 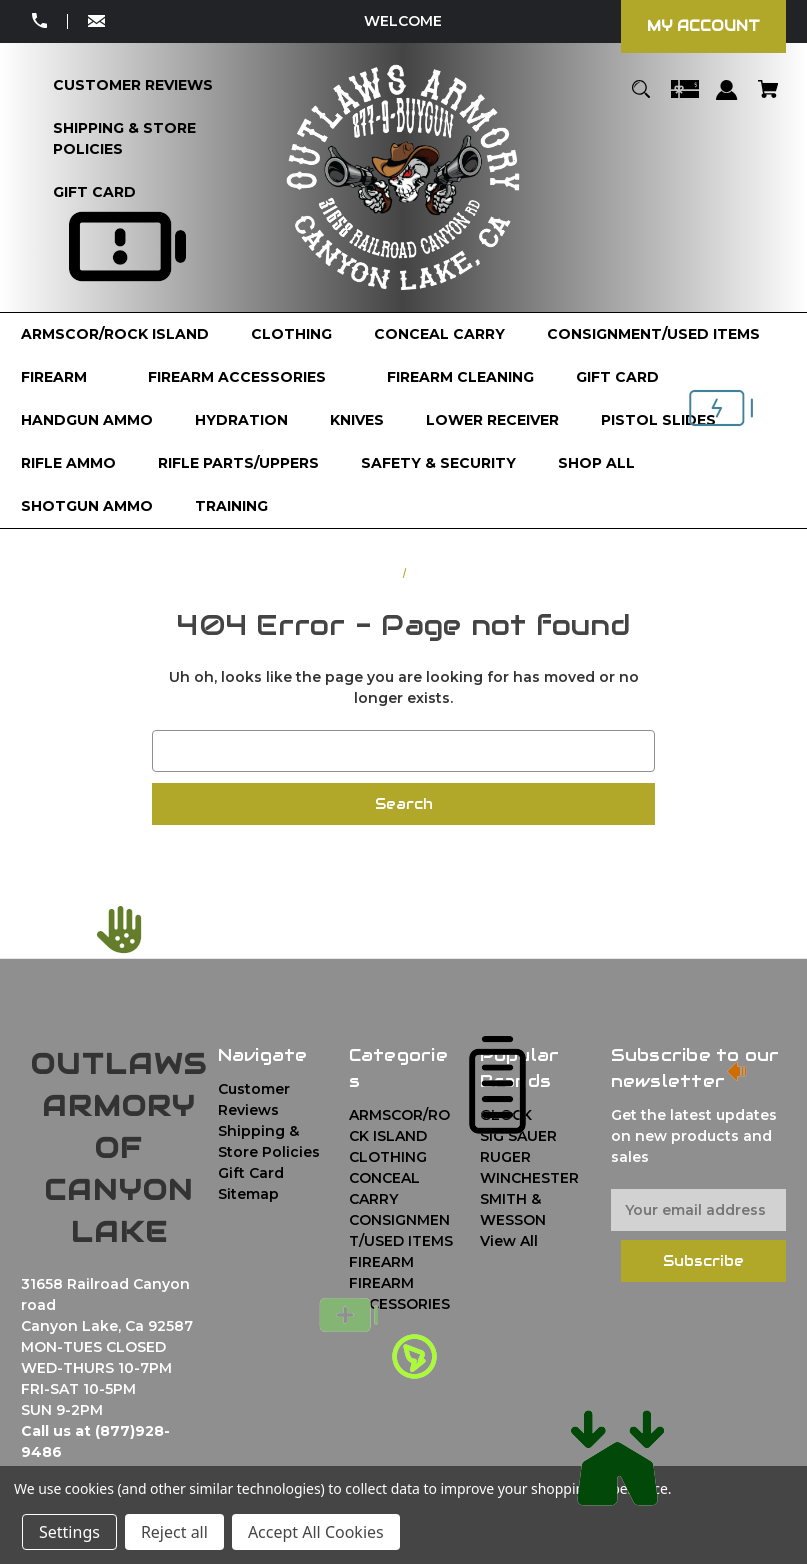 What do you see at coordinates (617, 1458) in the screenshot?
I see `set up camp at this location` at bounding box center [617, 1458].